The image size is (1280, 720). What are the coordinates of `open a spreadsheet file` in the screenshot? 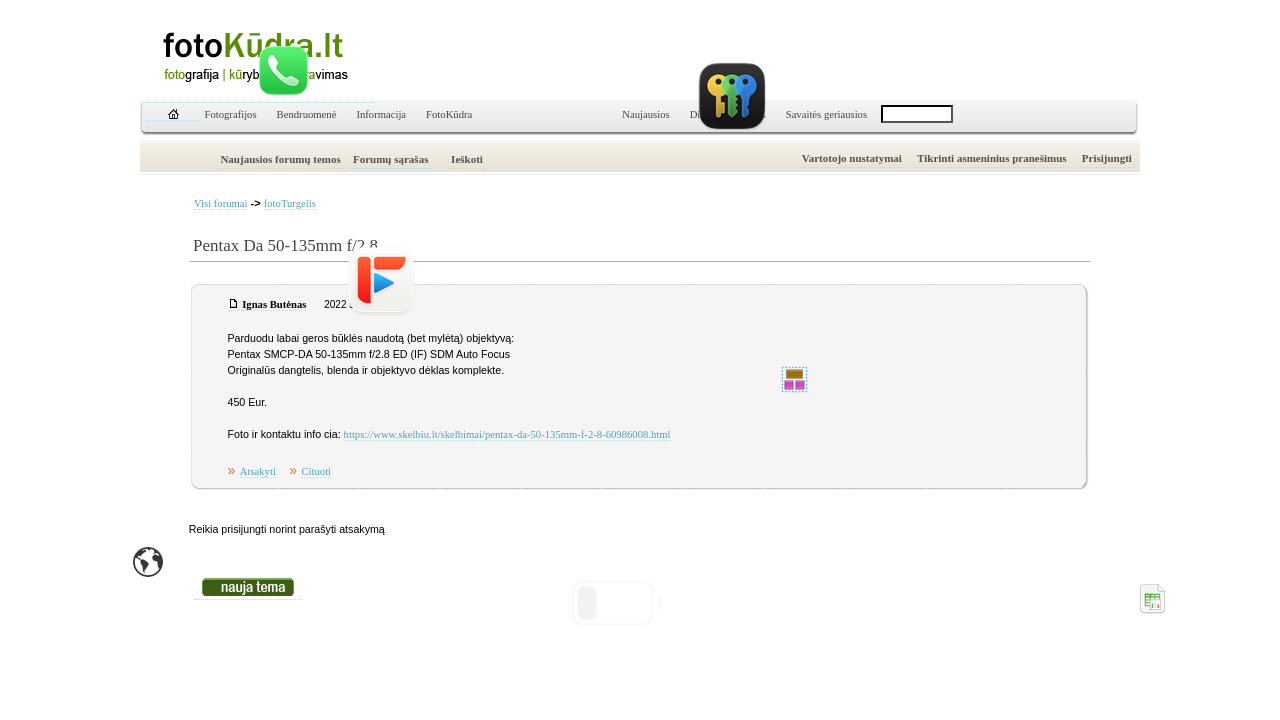 It's located at (1152, 598).